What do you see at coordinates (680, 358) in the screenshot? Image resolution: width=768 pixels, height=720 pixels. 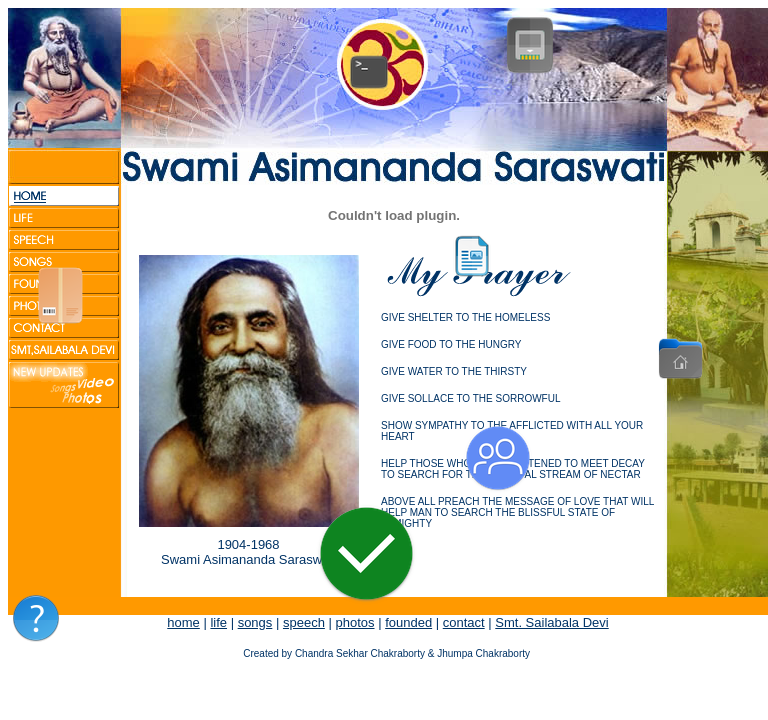 I see `access your home folder` at bounding box center [680, 358].